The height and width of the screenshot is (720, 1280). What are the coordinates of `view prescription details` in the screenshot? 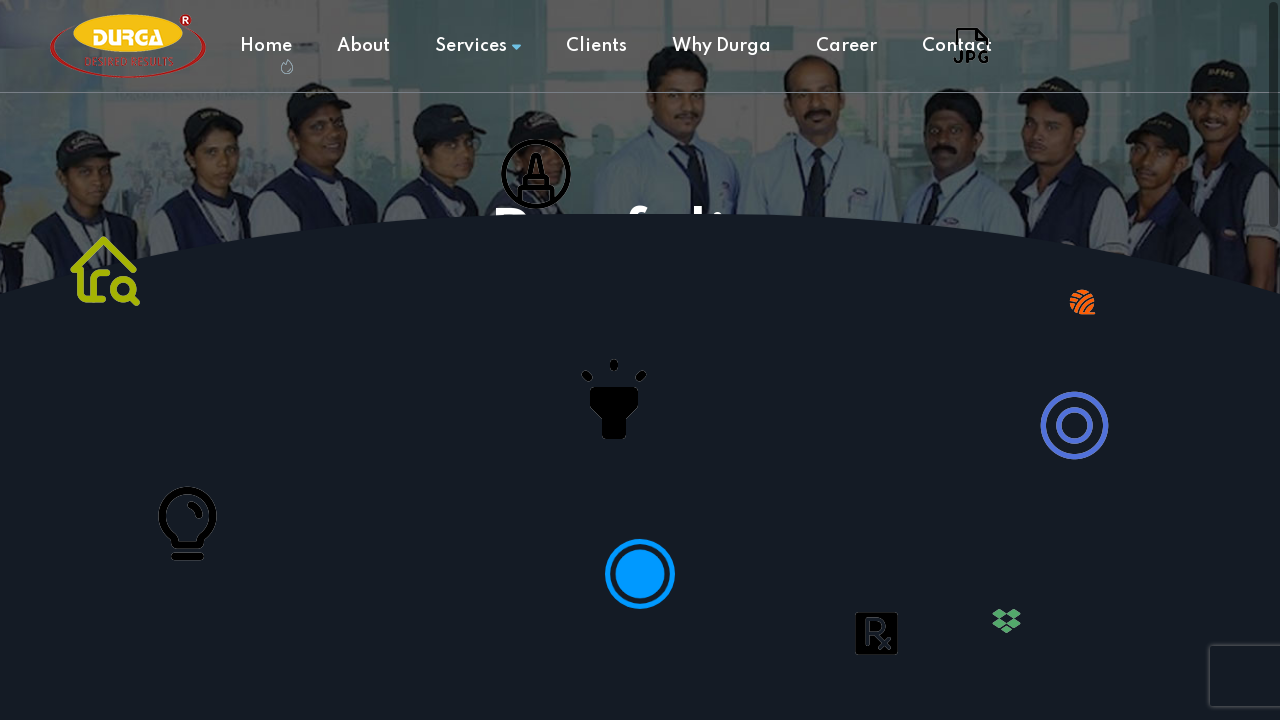 It's located at (876, 633).